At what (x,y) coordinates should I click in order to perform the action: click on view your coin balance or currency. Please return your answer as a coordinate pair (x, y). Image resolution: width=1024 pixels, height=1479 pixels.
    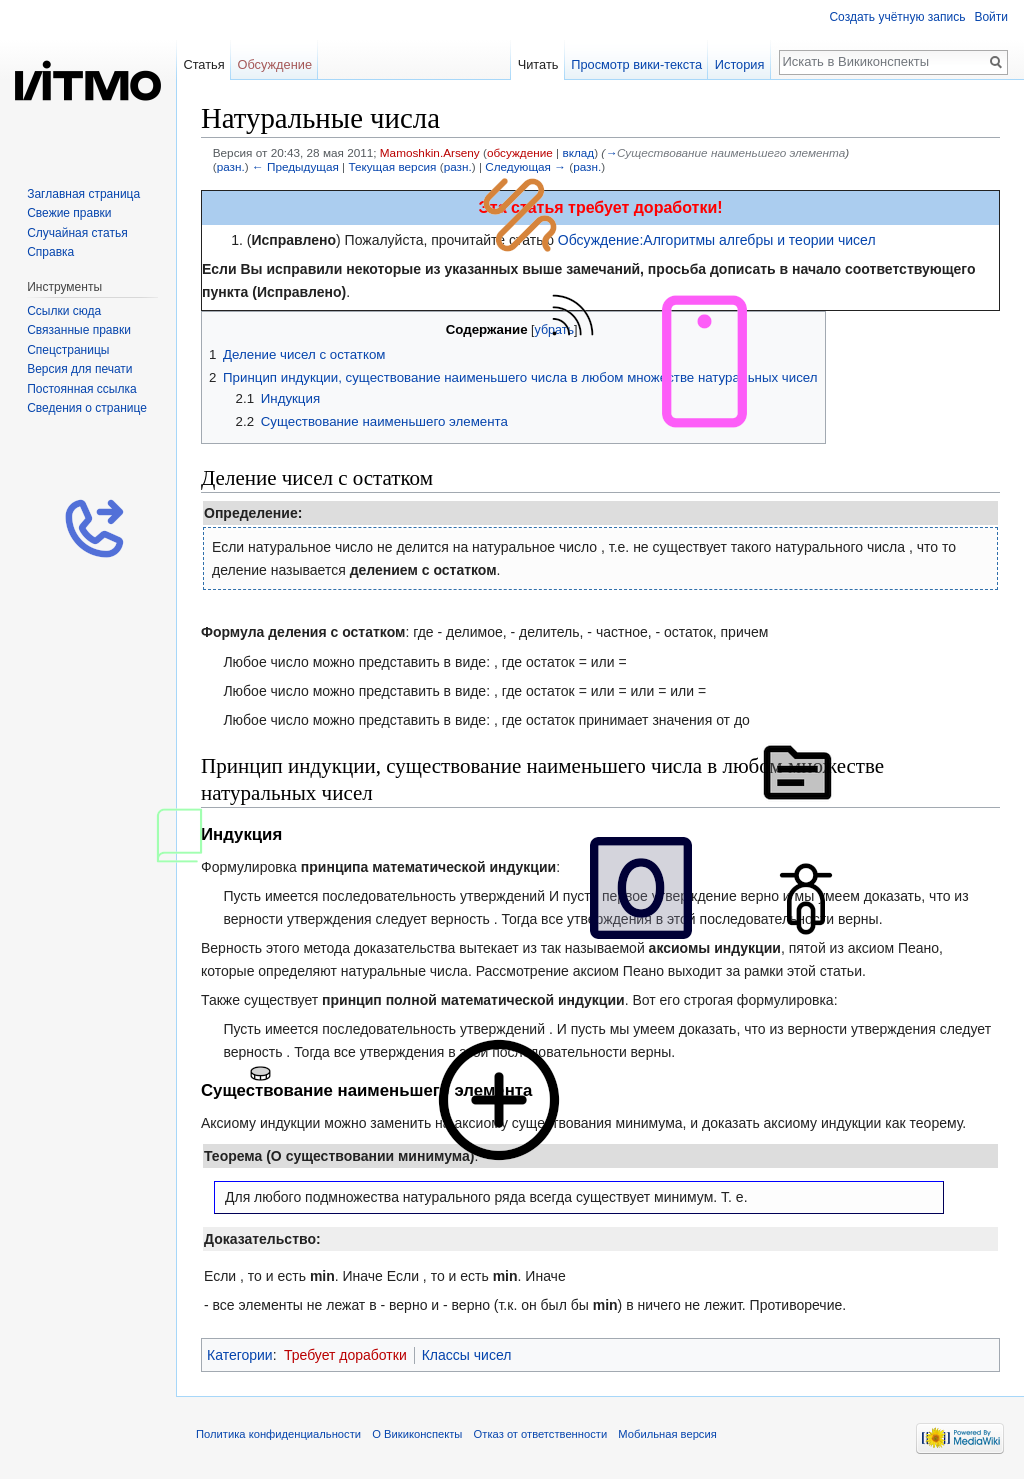
    Looking at the image, I should click on (260, 1073).